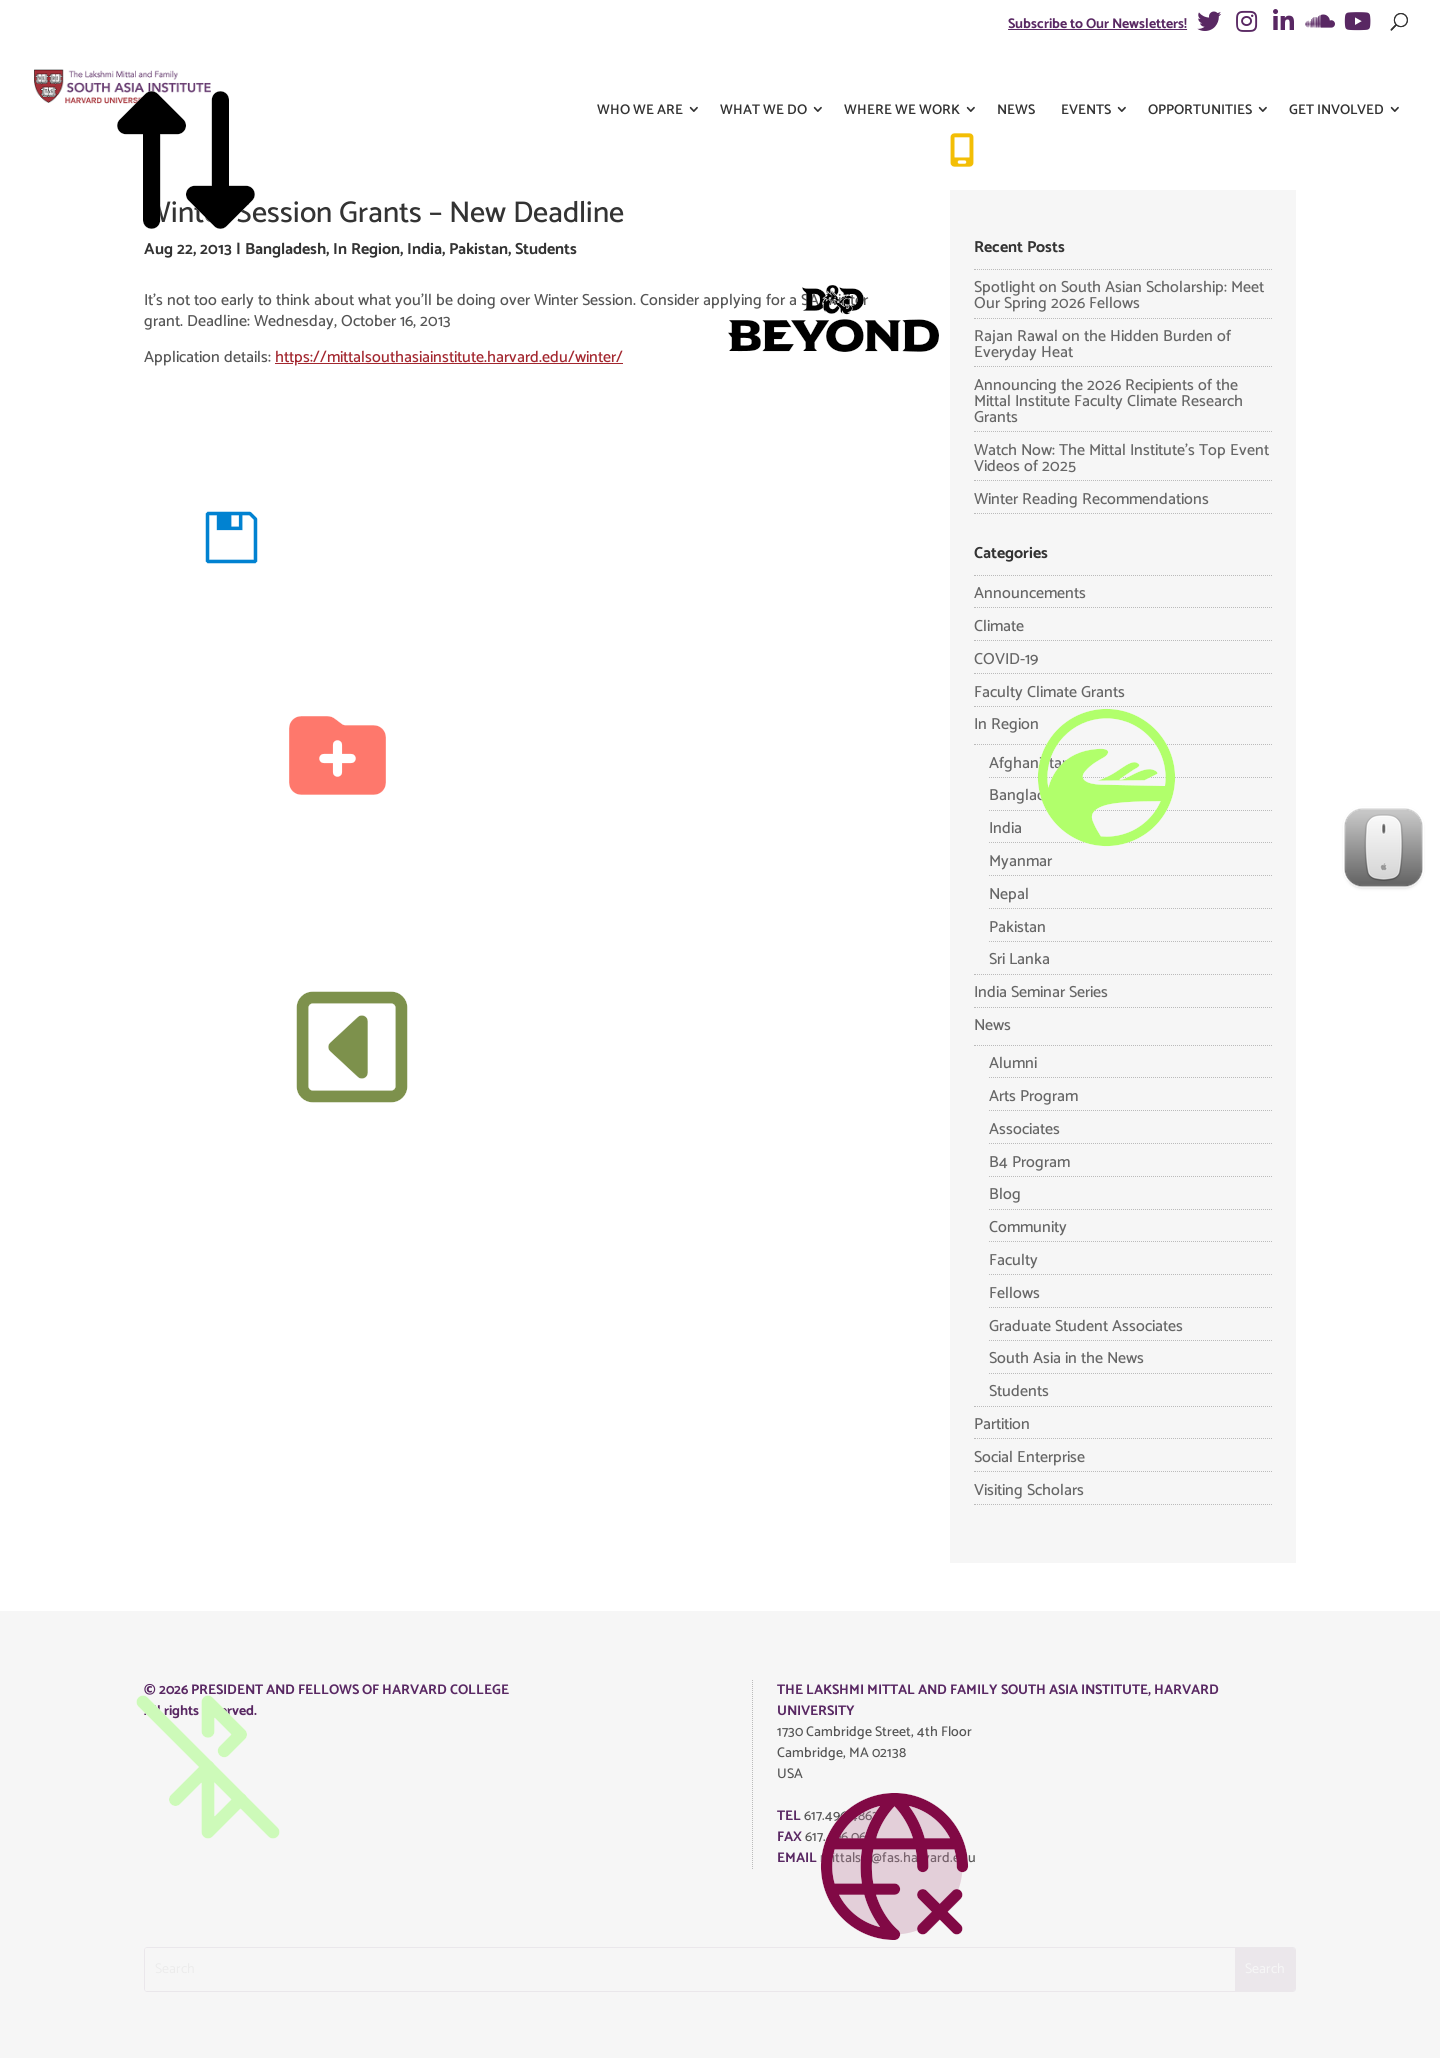 The image size is (1440, 2058). What do you see at coordinates (337, 758) in the screenshot?
I see `create a new folder` at bounding box center [337, 758].